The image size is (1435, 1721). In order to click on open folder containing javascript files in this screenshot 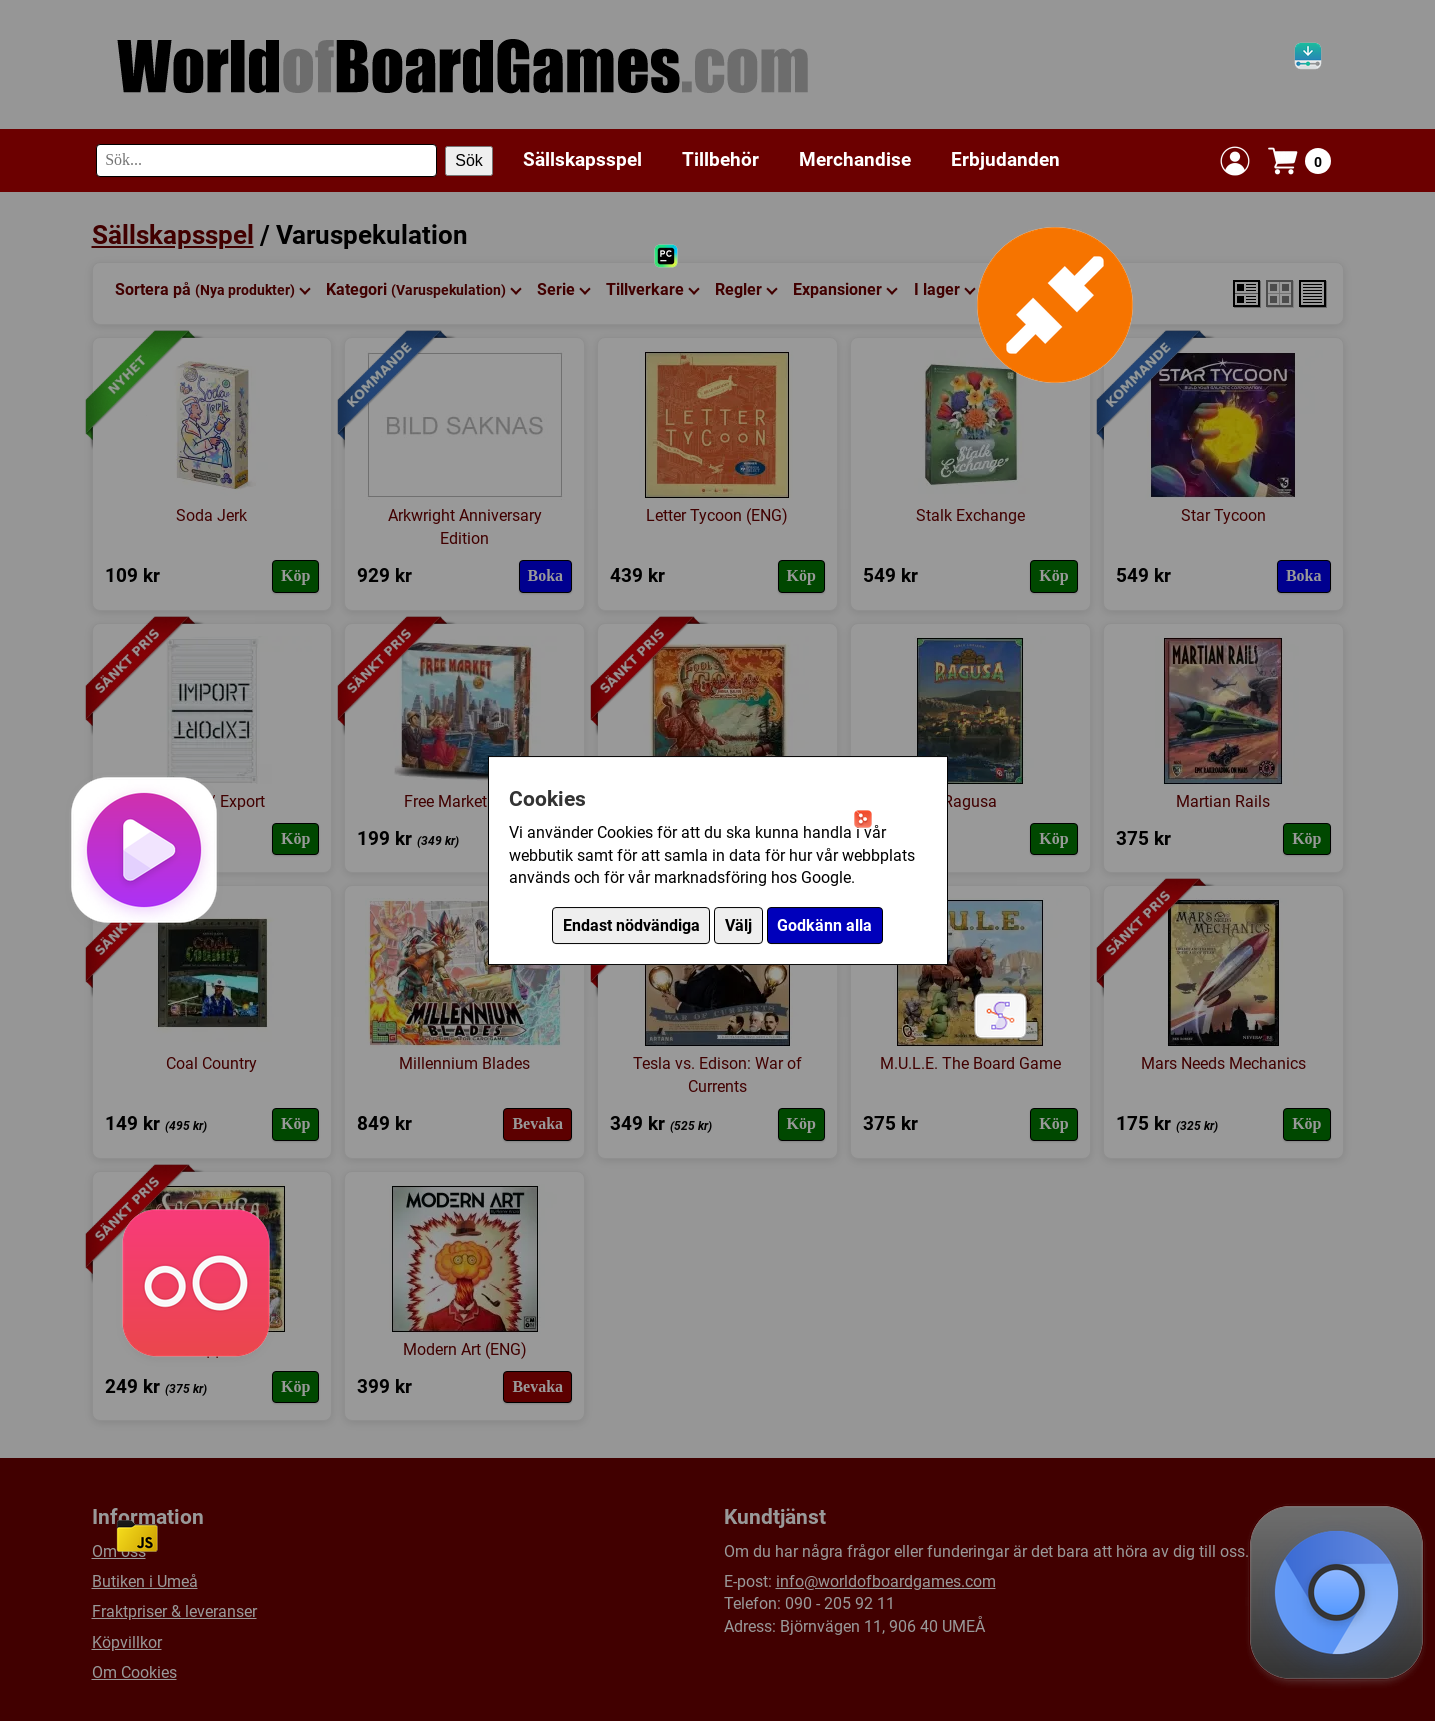, I will do `click(137, 1537)`.